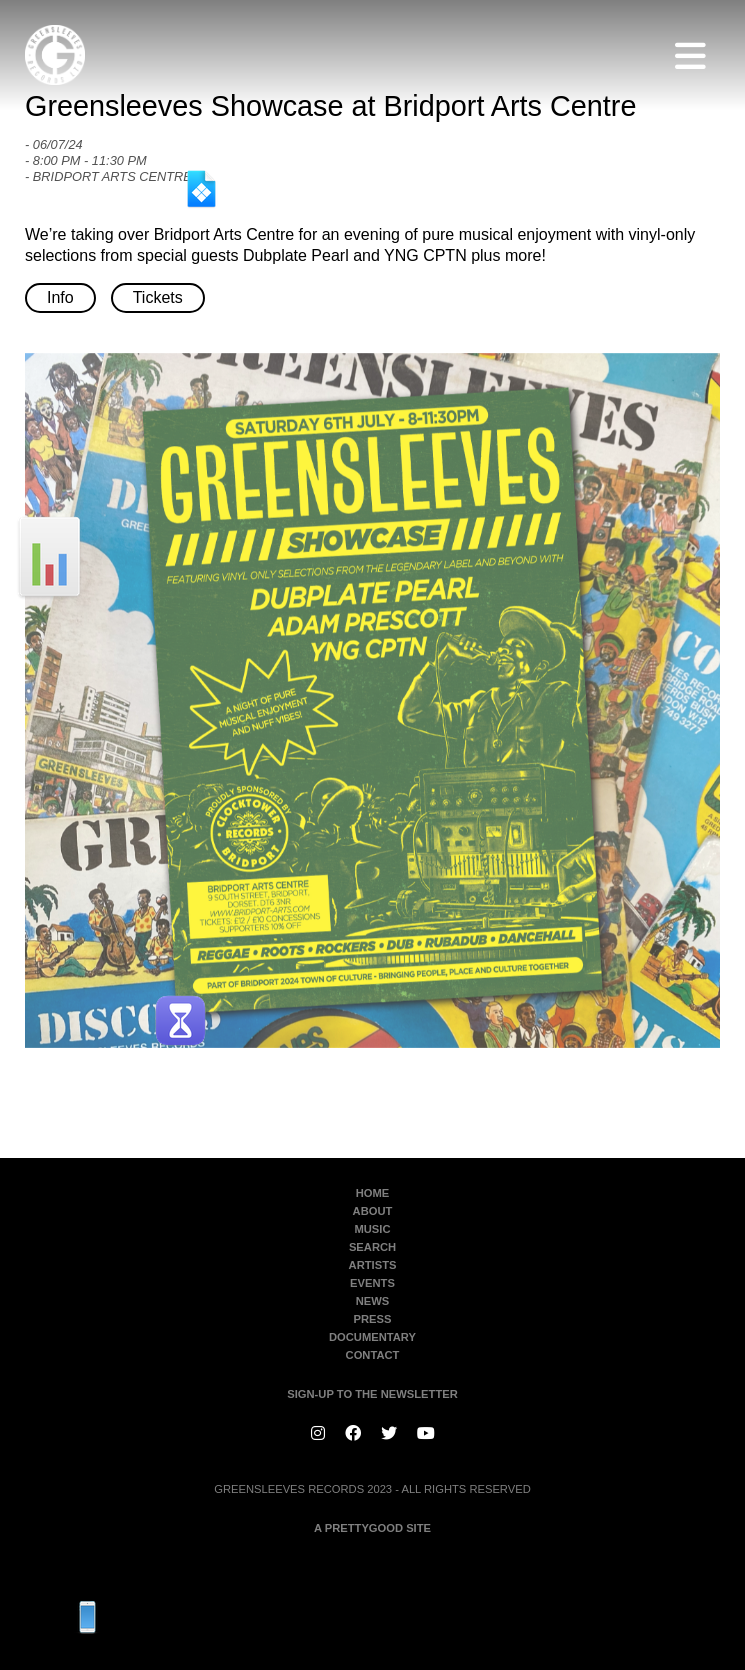 The height and width of the screenshot is (1670, 745). Describe the element at coordinates (87, 1617) in the screenshot. I see `iPod Touch device connected` at that location.